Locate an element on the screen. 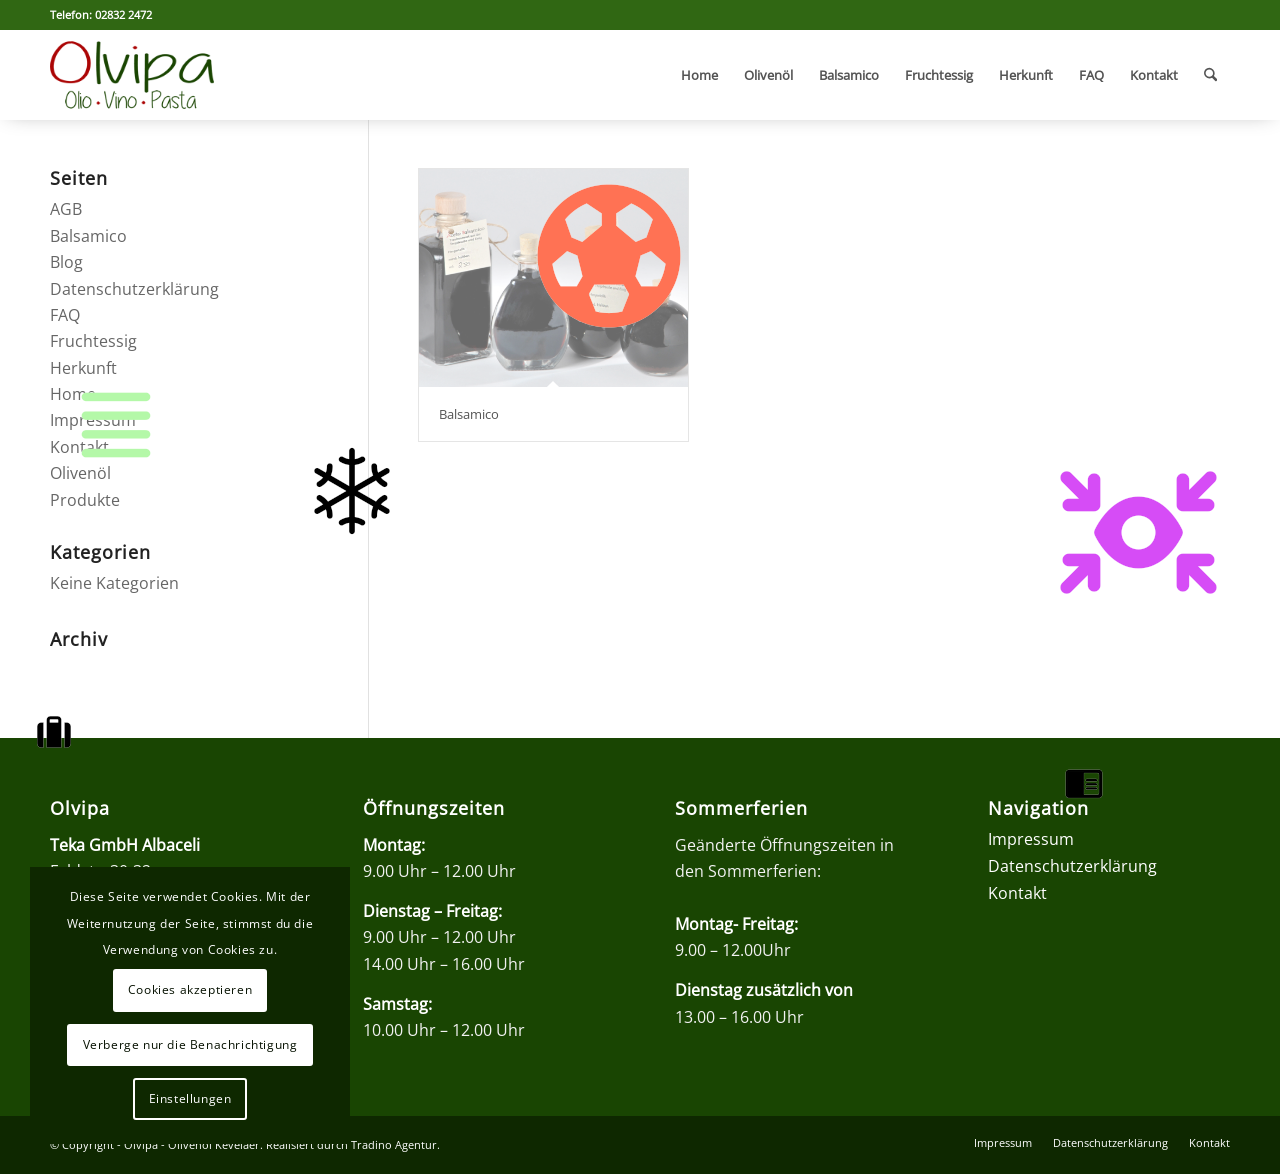 The height and width of the screenshot is (1174, 1280). open navigation menu is located at coordinates (116, 425).